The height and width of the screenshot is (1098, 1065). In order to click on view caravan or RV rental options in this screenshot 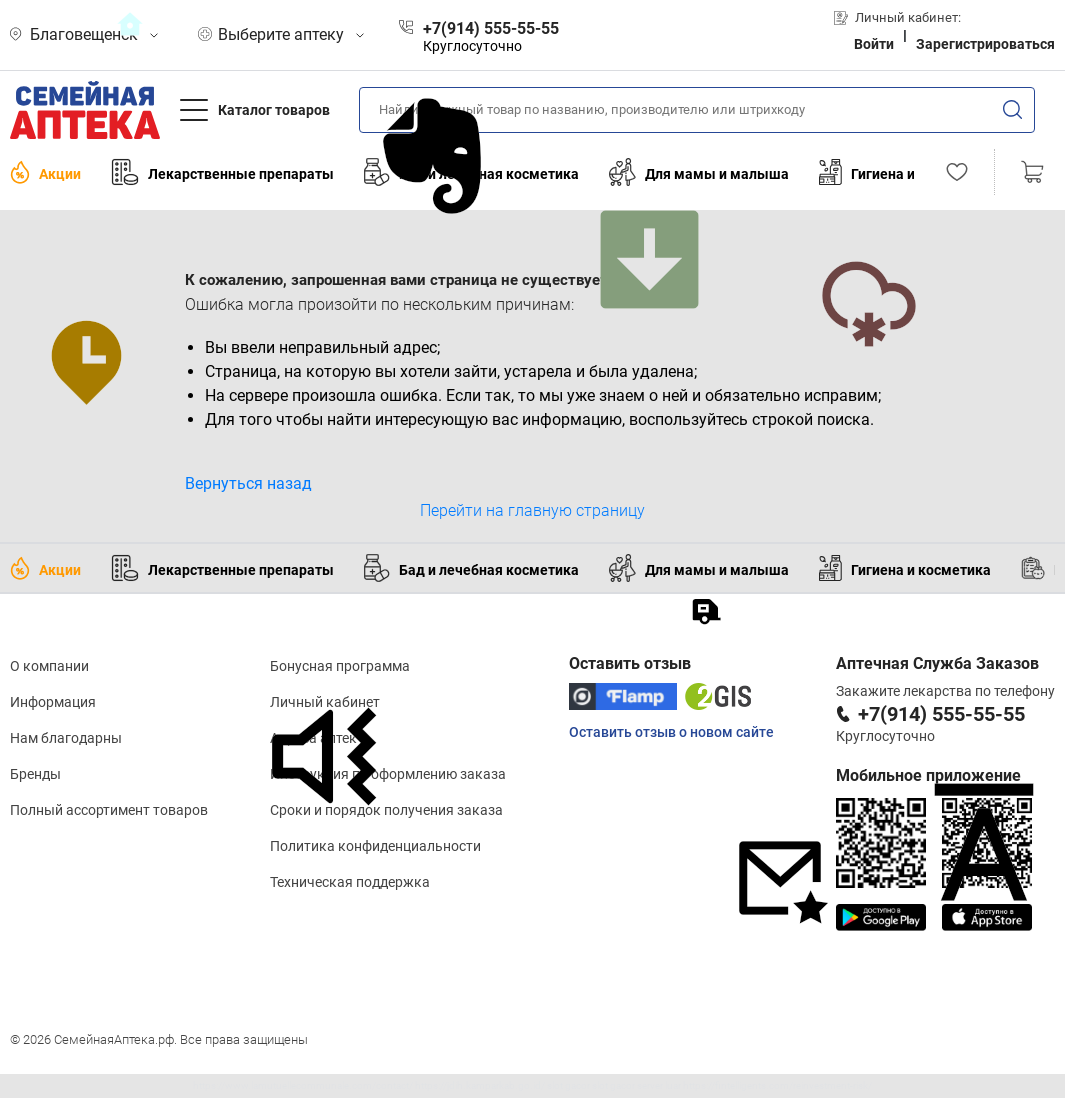, I will do `click(706, 611)`.